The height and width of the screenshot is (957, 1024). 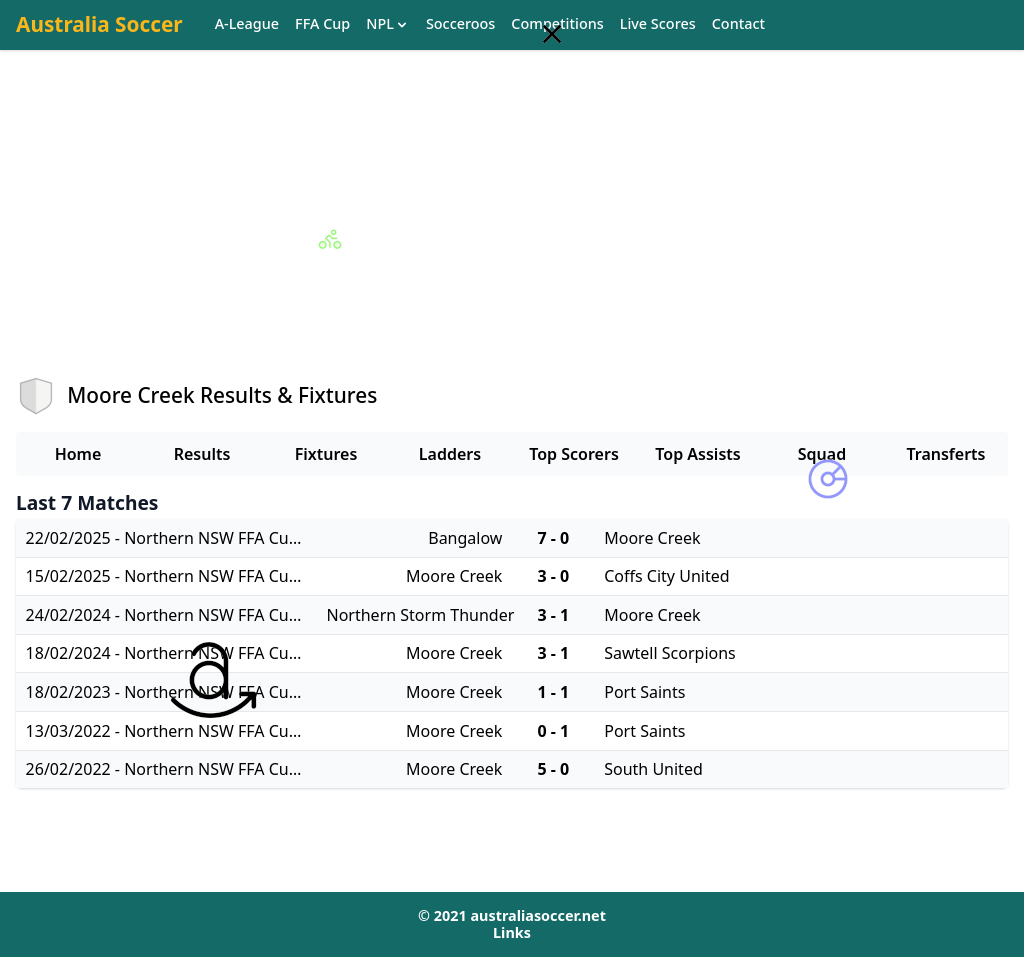 What do you see at coordinates (552, 34) in the screenshot?
I see `close a window or dialog` at bounding box center [552, 34].